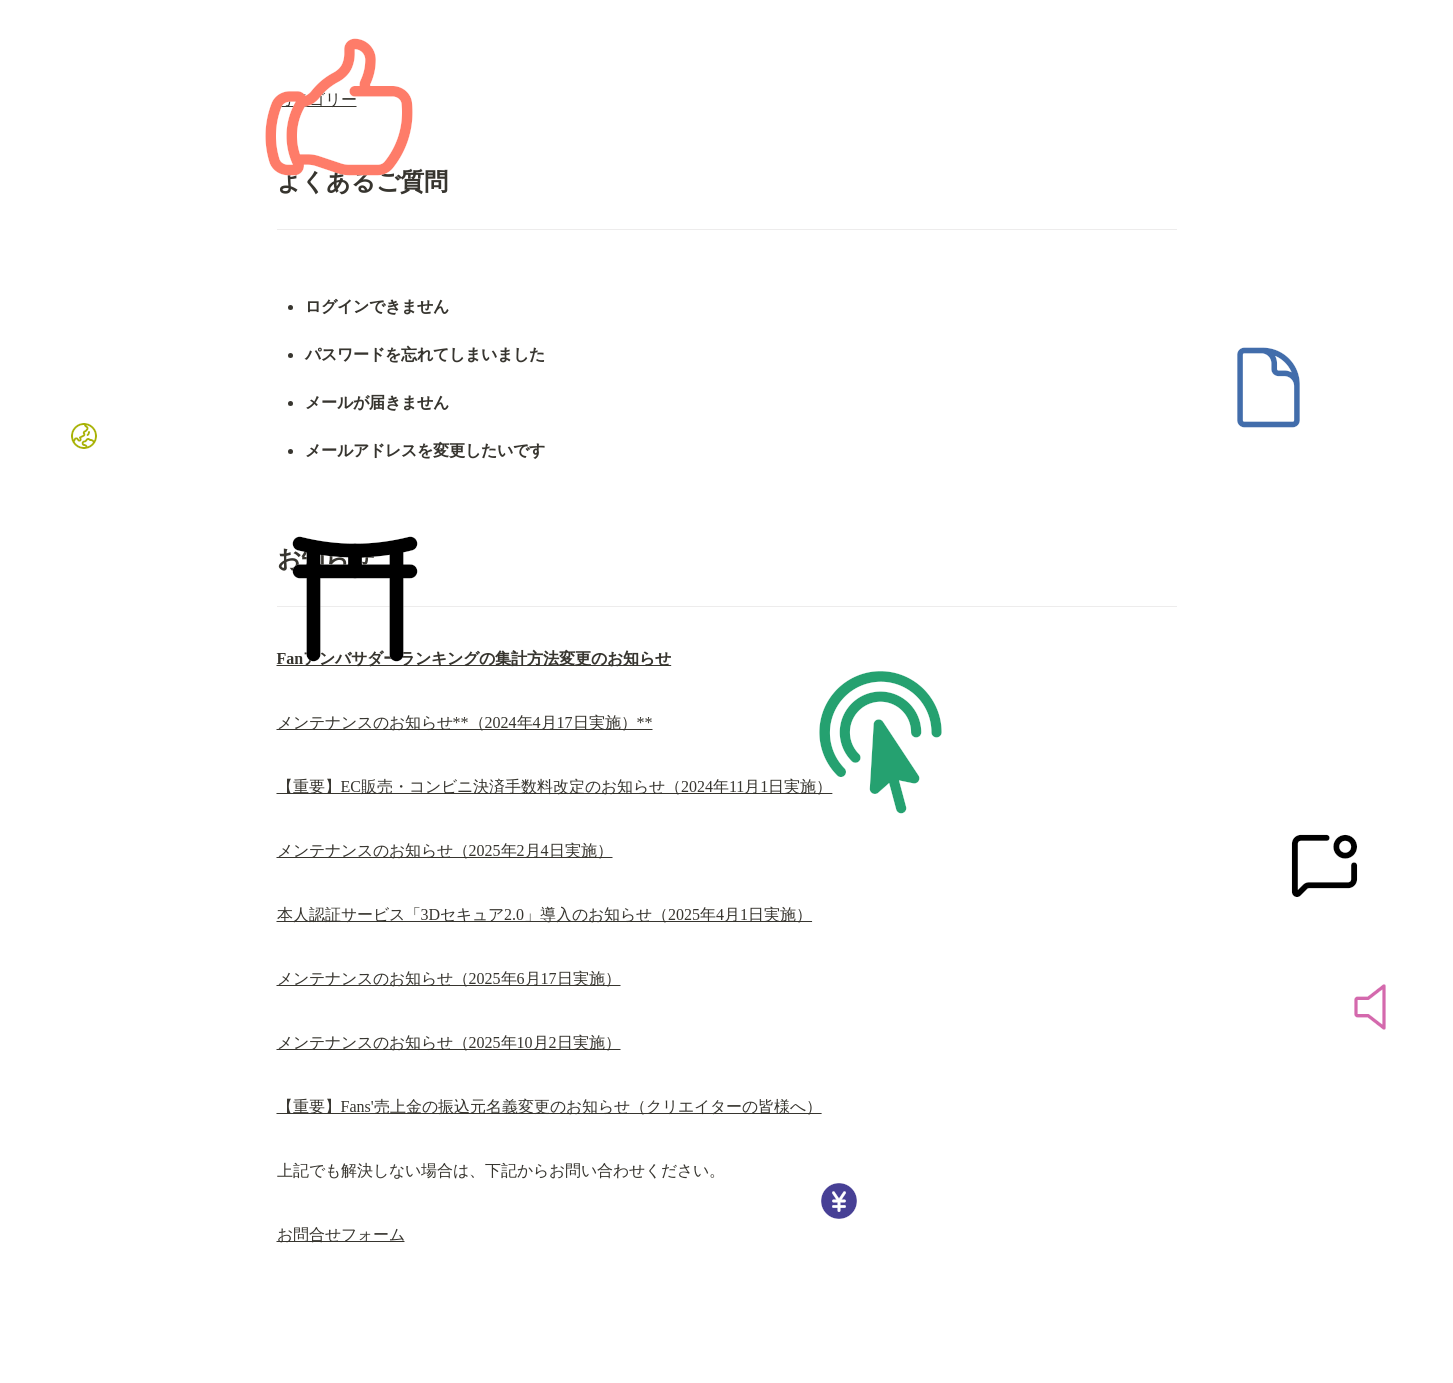 This screenshot has width=1453, height=1383. I want to click on switch to asia-australia region, so click(84, 436).